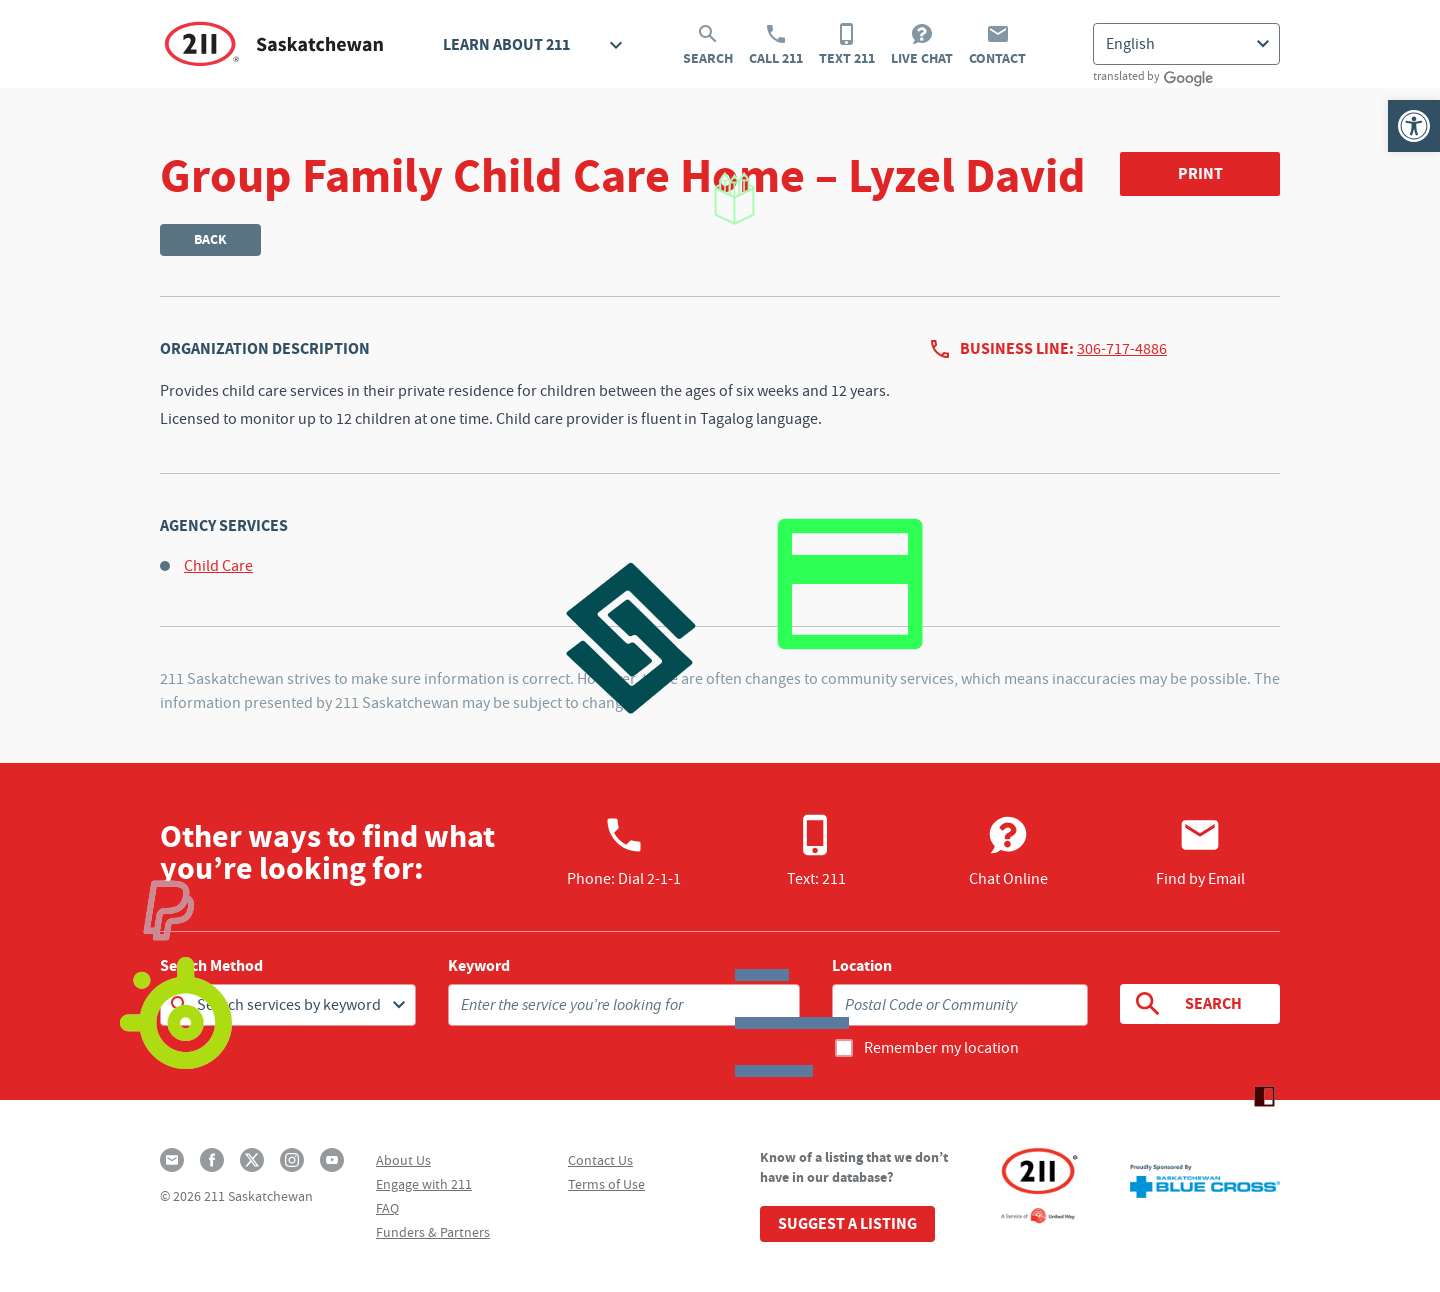  What do you see at coordinates (169, 909) in the screenshot?
I see `pay with PayPal` at bounding box center [169, 909].